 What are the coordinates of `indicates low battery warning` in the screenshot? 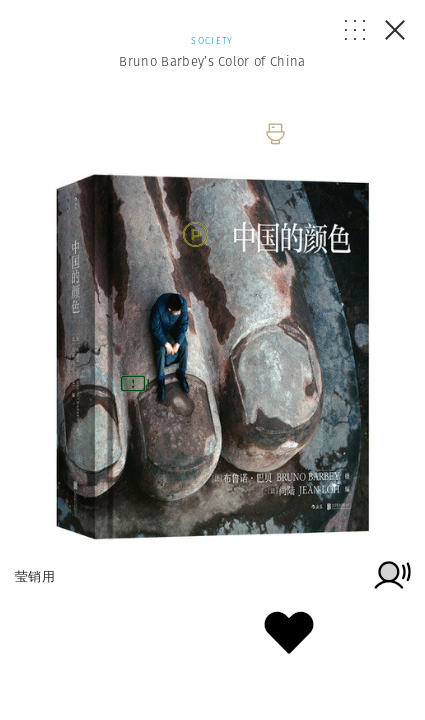 It's located at (134, 383).